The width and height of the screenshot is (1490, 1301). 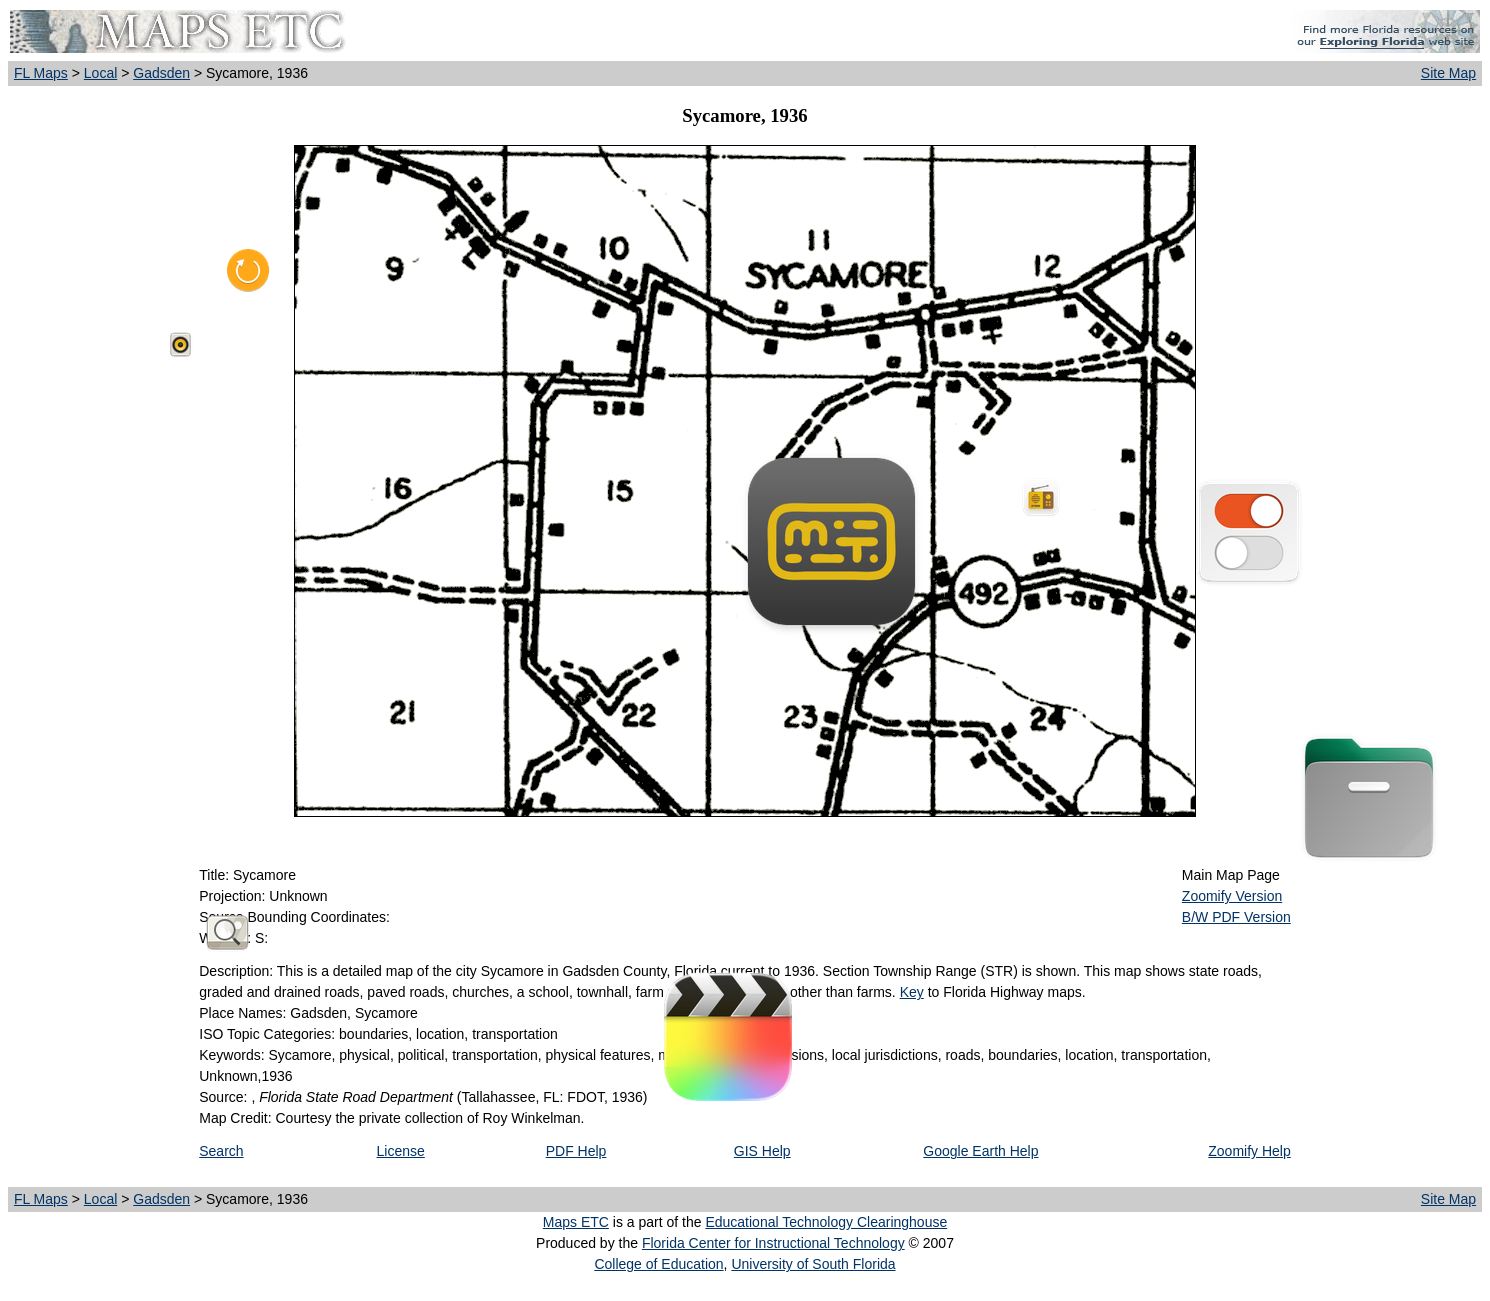 What do you see at coordinates (831, 541) in the screenshot?
I see `open monkeytype typing test app` at bounding box center [831, 541].